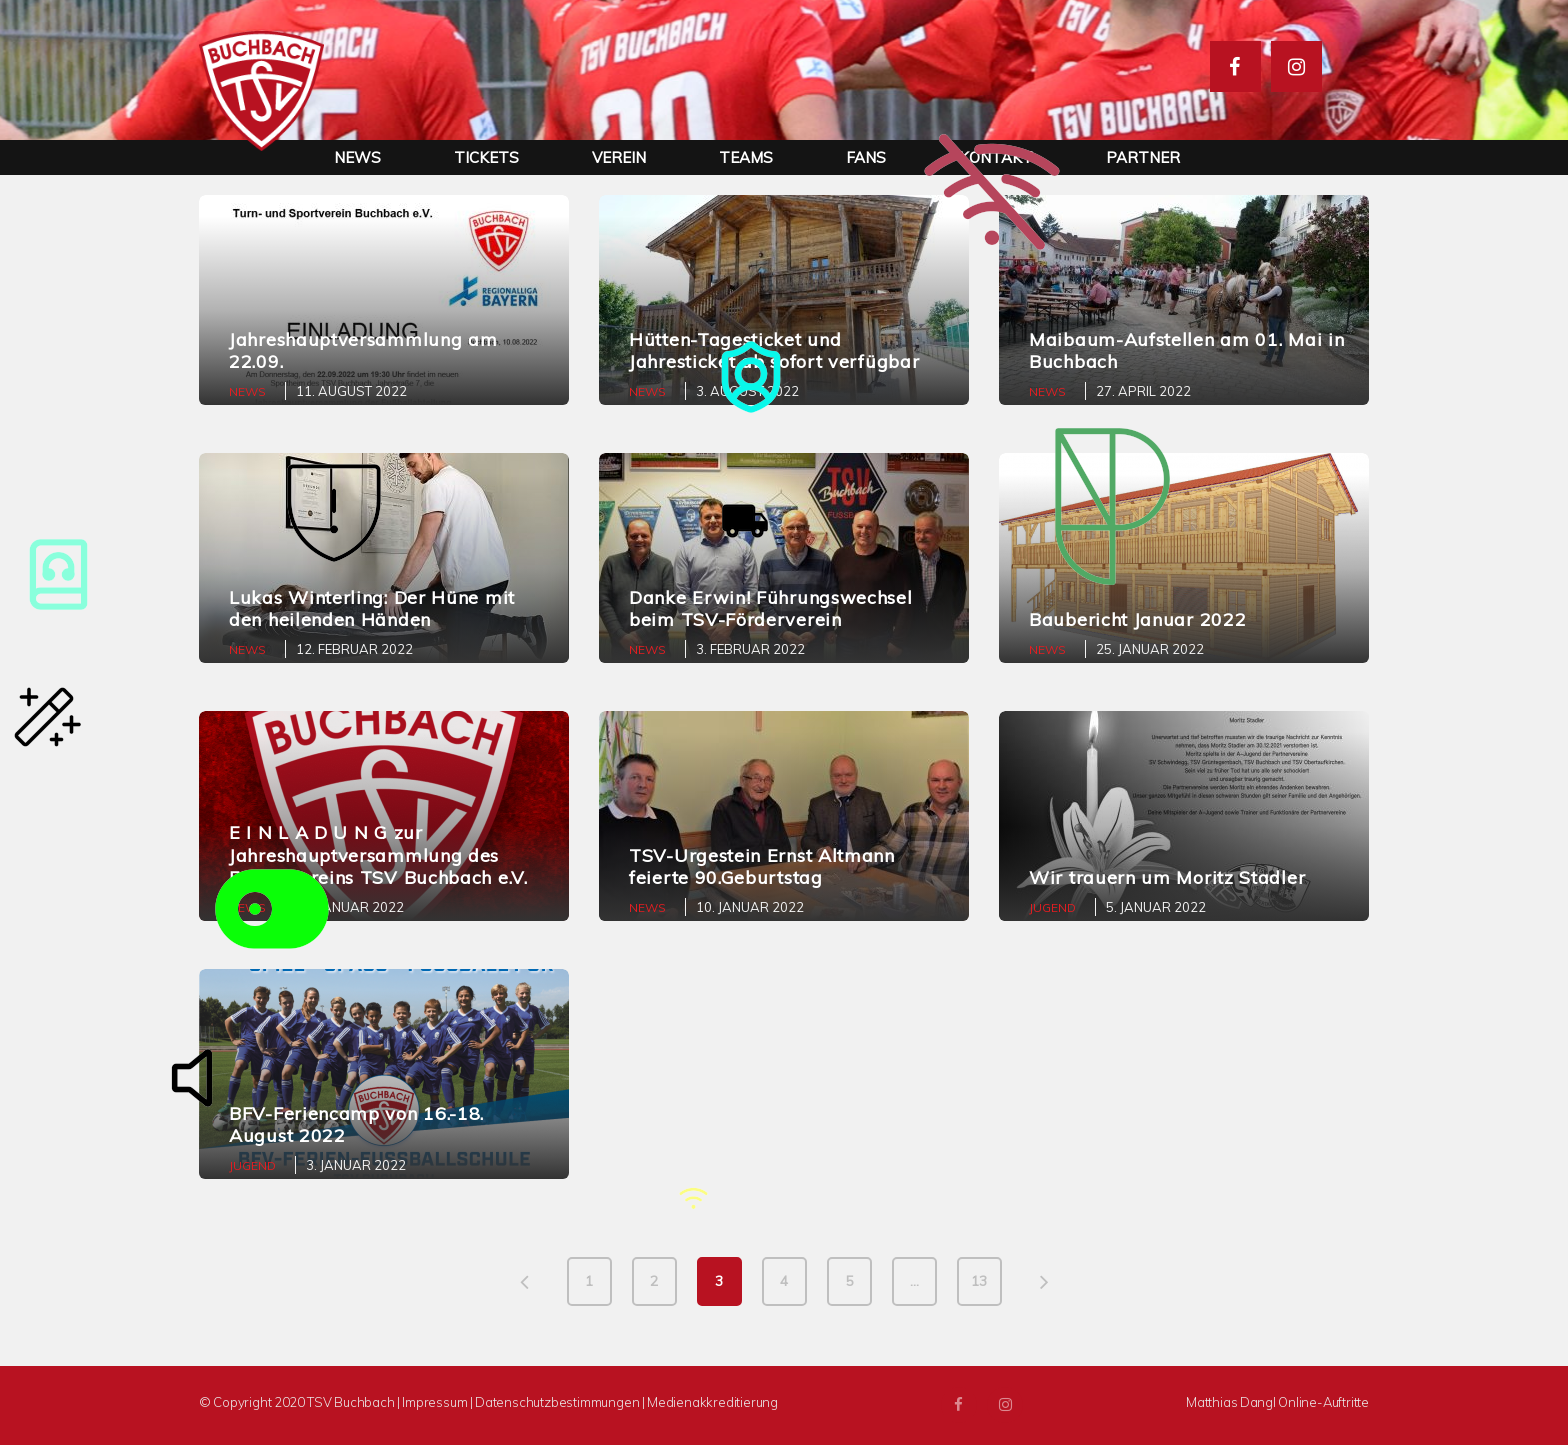 Image resolution: width=1568 pixels, height=1445 pixels. I want to click on access audiobook library, so click(58, 574).